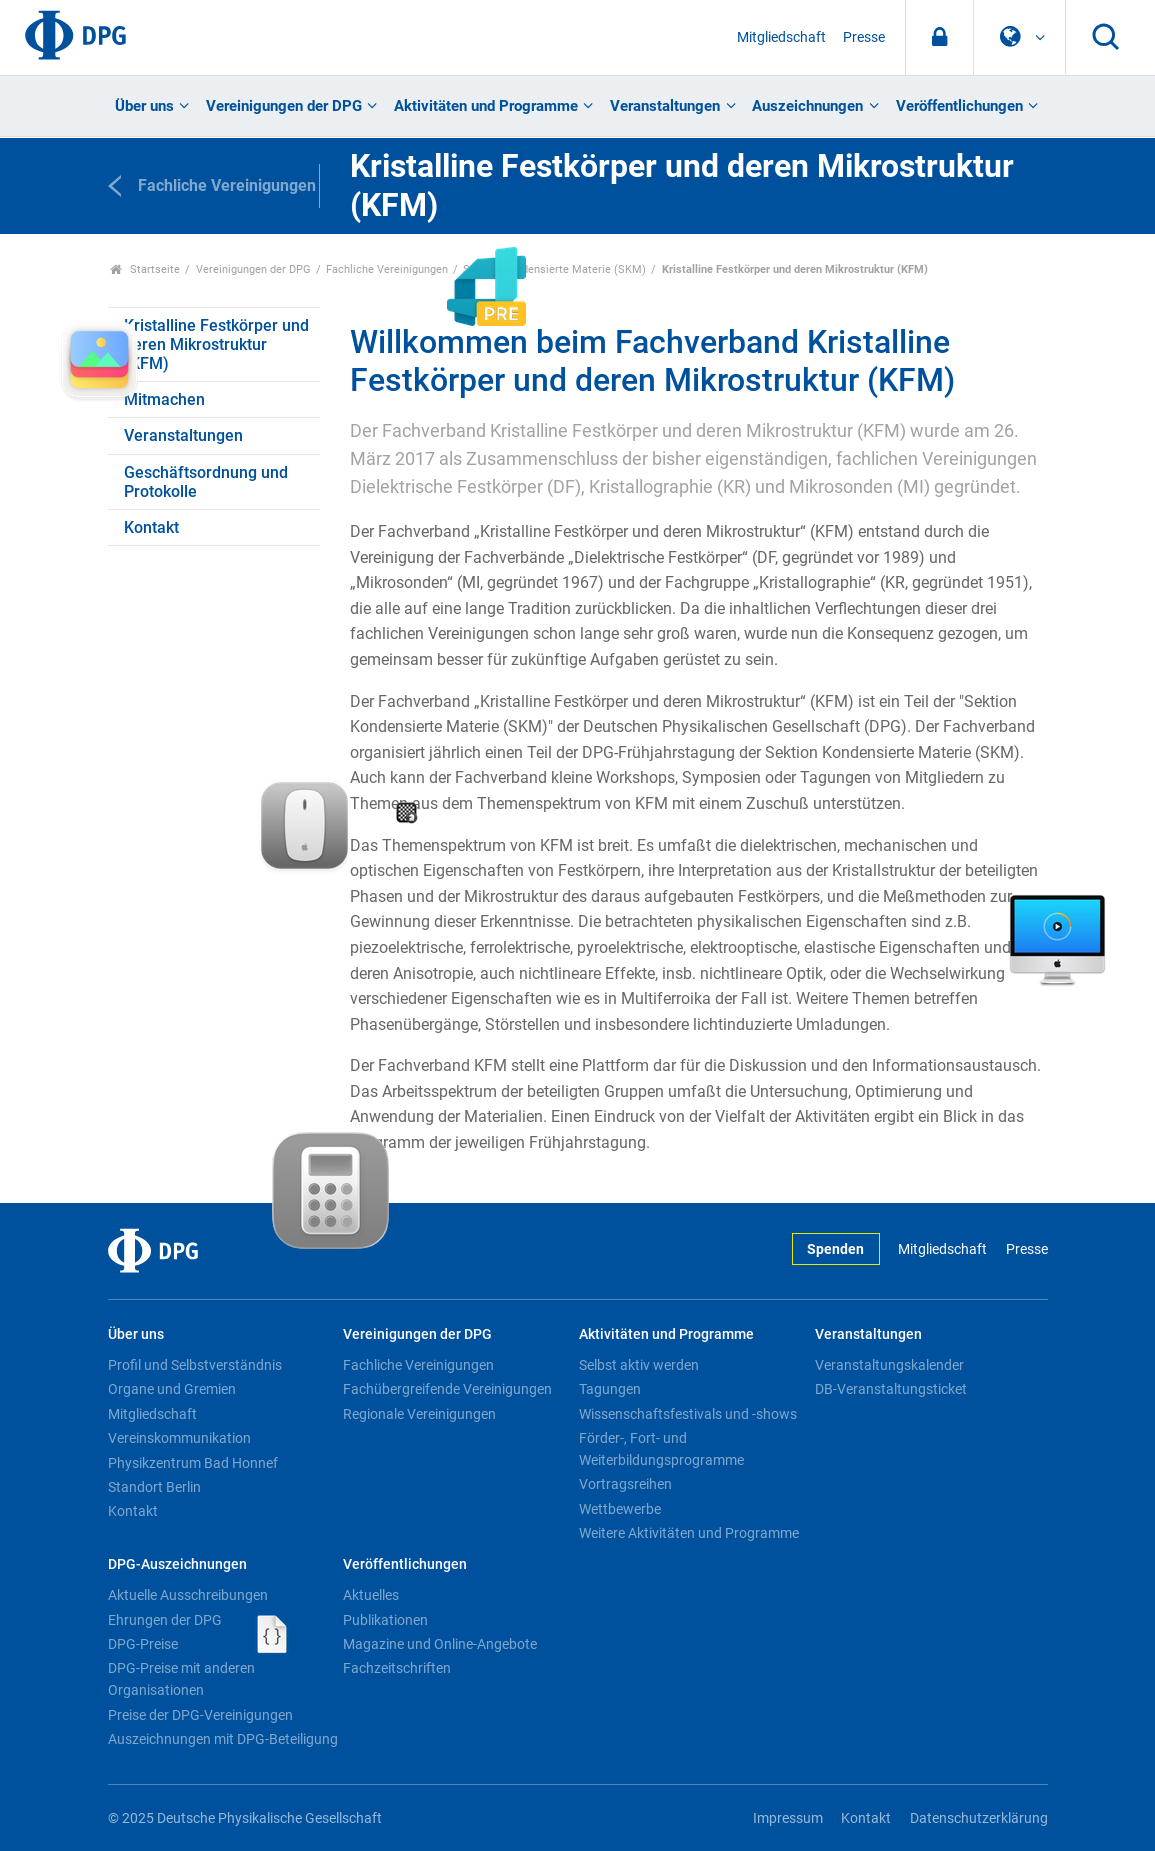  Describe the element at coordinates (304, 825) in the screenshot. I see `open mouse and trackpad settings` at that location.